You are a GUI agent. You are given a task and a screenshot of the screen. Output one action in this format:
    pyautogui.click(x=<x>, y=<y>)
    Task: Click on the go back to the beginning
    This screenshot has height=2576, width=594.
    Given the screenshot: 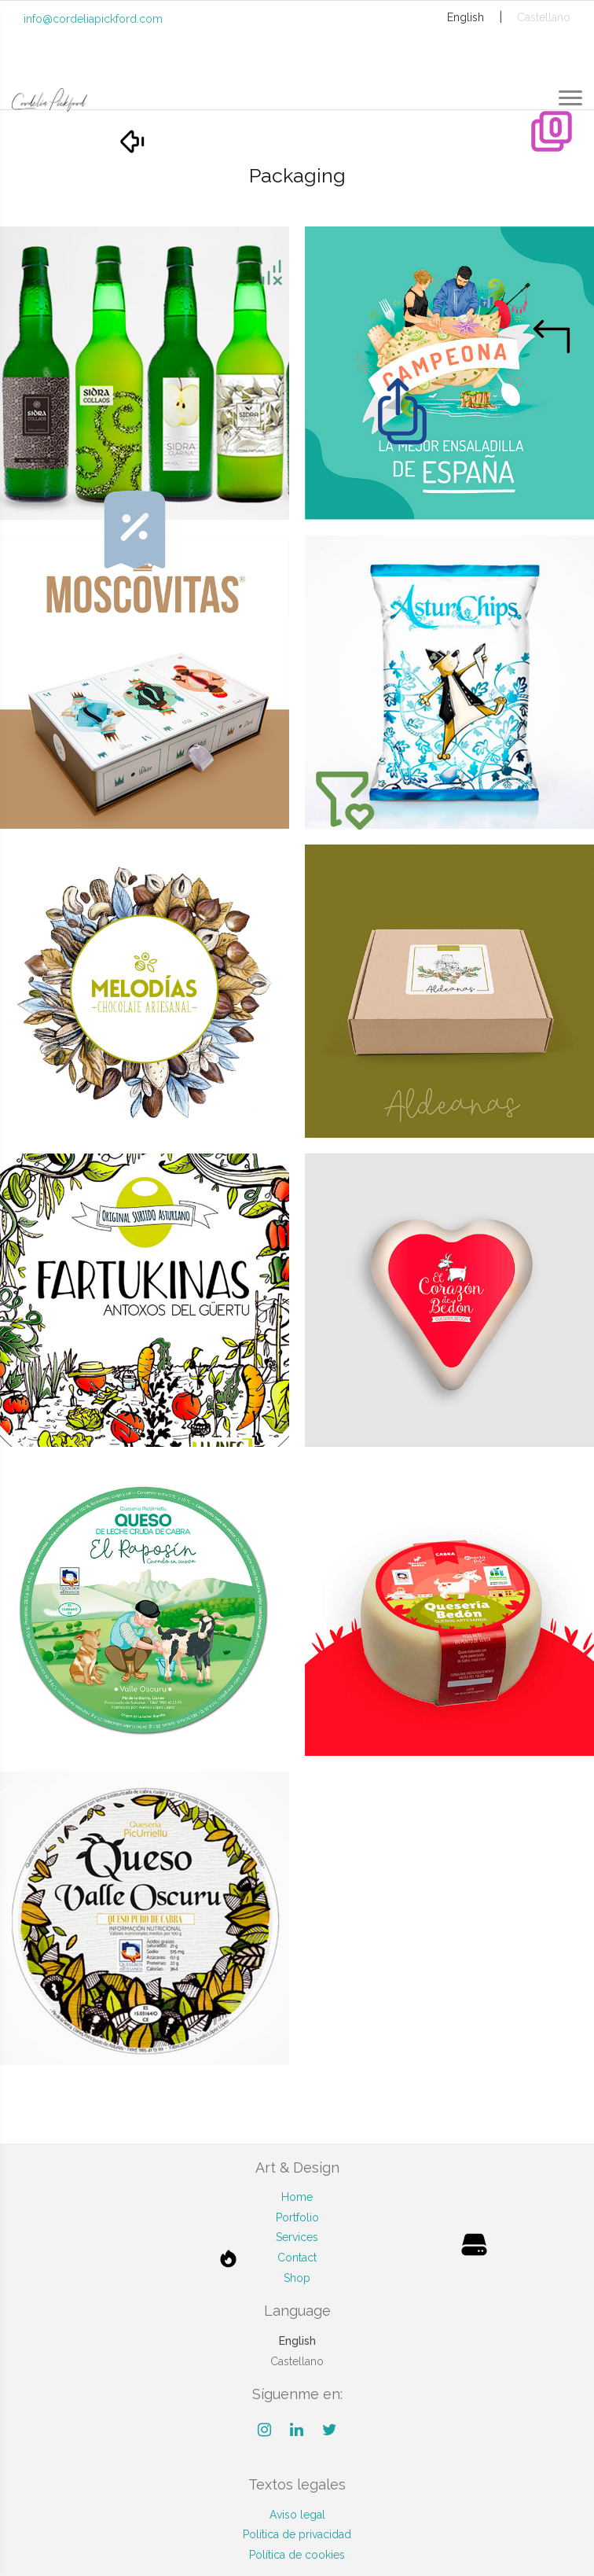 What is the action you would take?
    pyautogui.click(x=133, y=142)
    